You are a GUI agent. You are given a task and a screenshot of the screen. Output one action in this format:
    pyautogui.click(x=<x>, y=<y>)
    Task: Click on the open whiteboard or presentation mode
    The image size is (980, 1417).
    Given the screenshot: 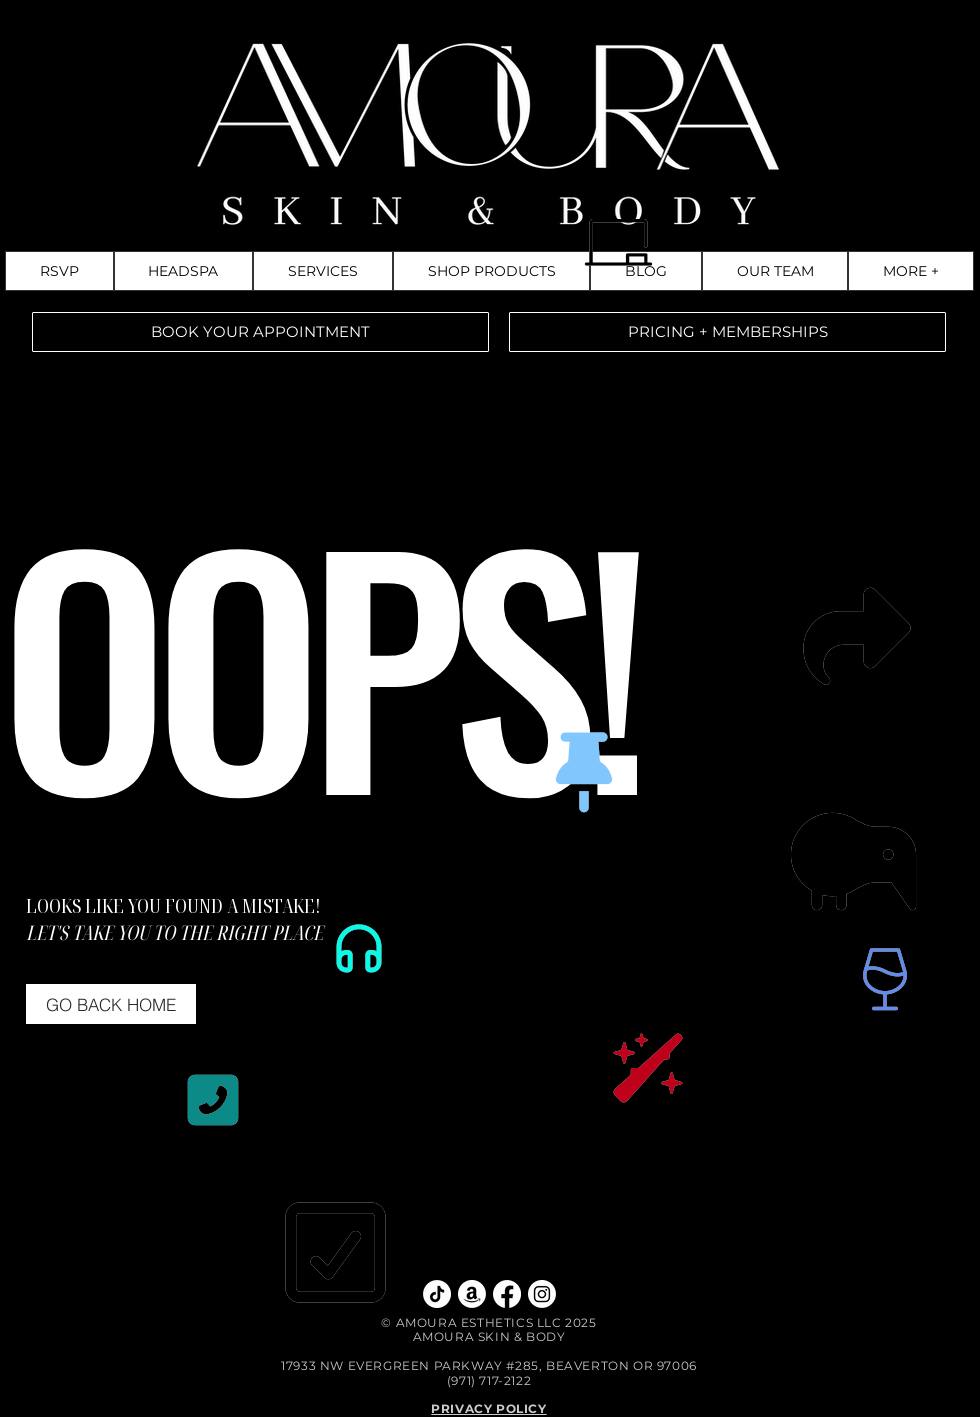 What is the action you would take?
    pyautogui.click(x=618, y=243)
    